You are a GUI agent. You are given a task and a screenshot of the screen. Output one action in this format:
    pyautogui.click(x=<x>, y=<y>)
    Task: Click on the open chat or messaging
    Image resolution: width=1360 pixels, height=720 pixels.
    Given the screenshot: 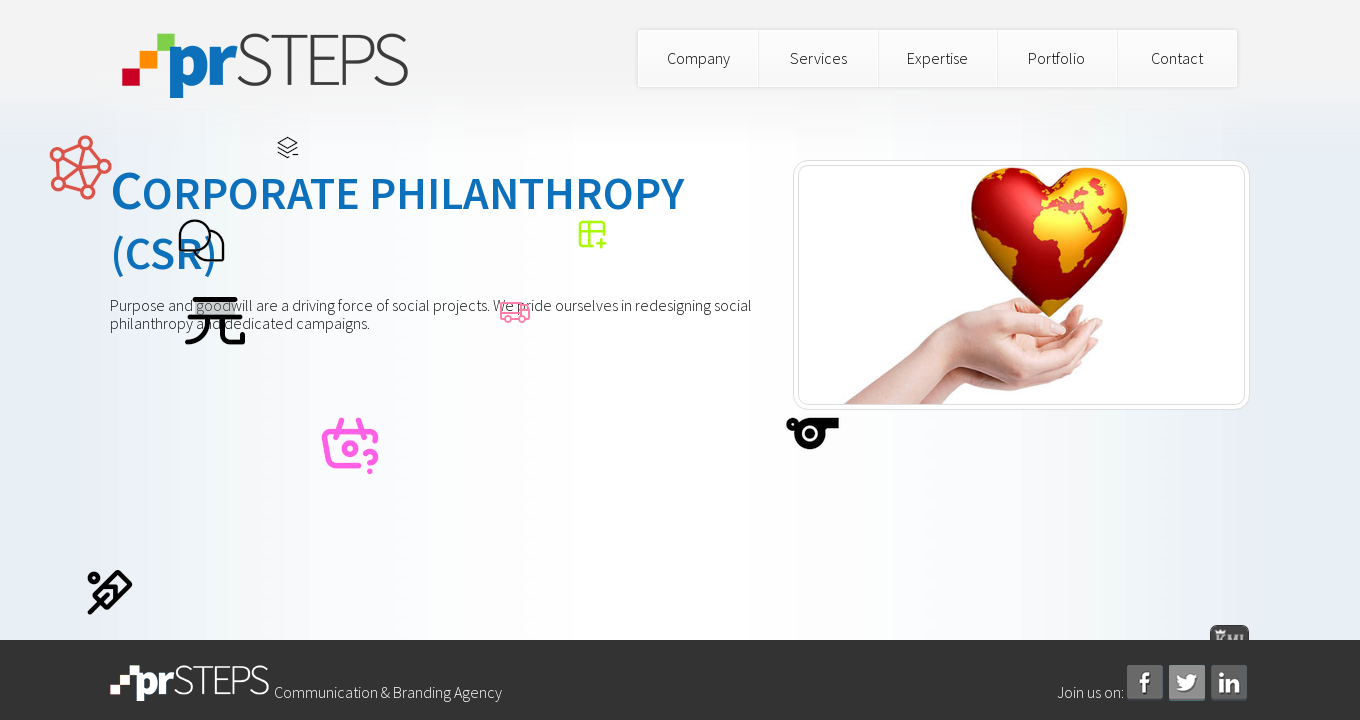 What is the action you would take?
    pyautogui.click(x=201, y=240)
    